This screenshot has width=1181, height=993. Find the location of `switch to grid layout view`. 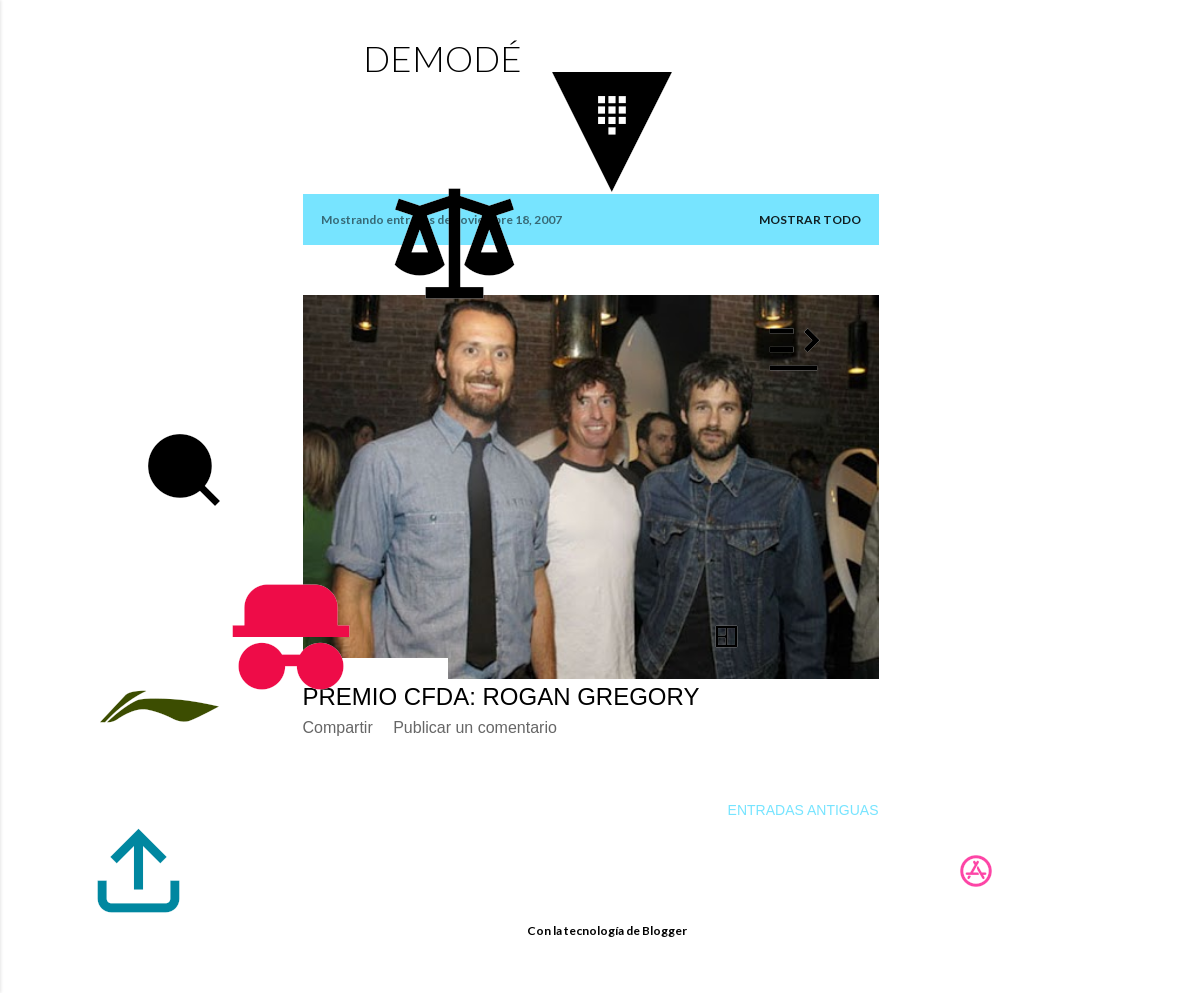

switch to grid layout view is located at coordinates (726, 636).